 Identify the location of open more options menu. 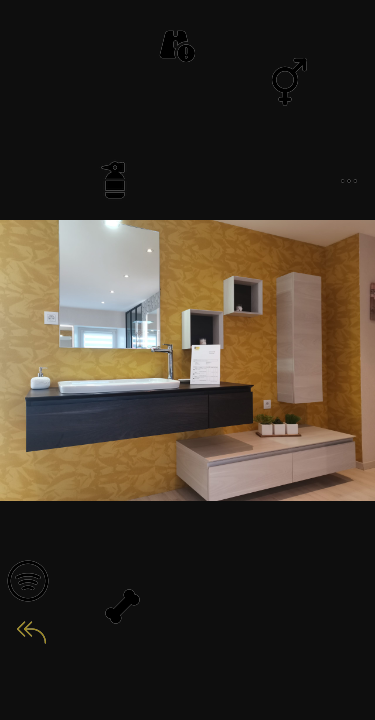
(349, 181).